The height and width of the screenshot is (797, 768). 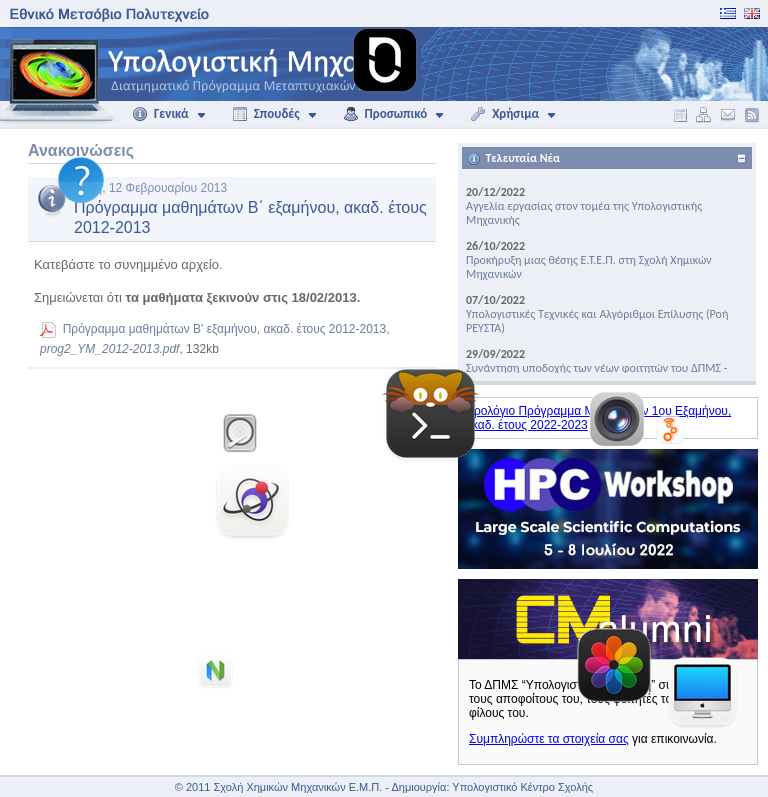 What do you see at coordinates (81, 180) in the screenshot?
I see `open the help center or documentation` at bounding box center [81, 180].